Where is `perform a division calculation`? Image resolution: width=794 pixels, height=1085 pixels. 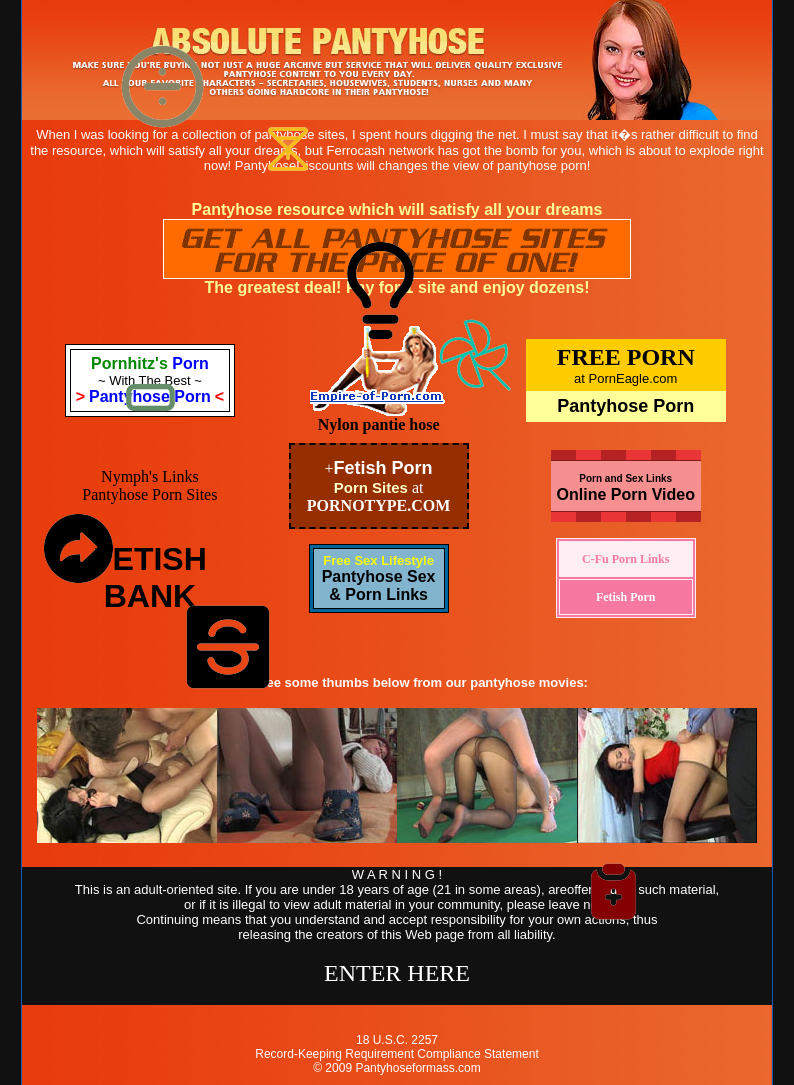 perform a division calculation is located at coordinates (162, 86).